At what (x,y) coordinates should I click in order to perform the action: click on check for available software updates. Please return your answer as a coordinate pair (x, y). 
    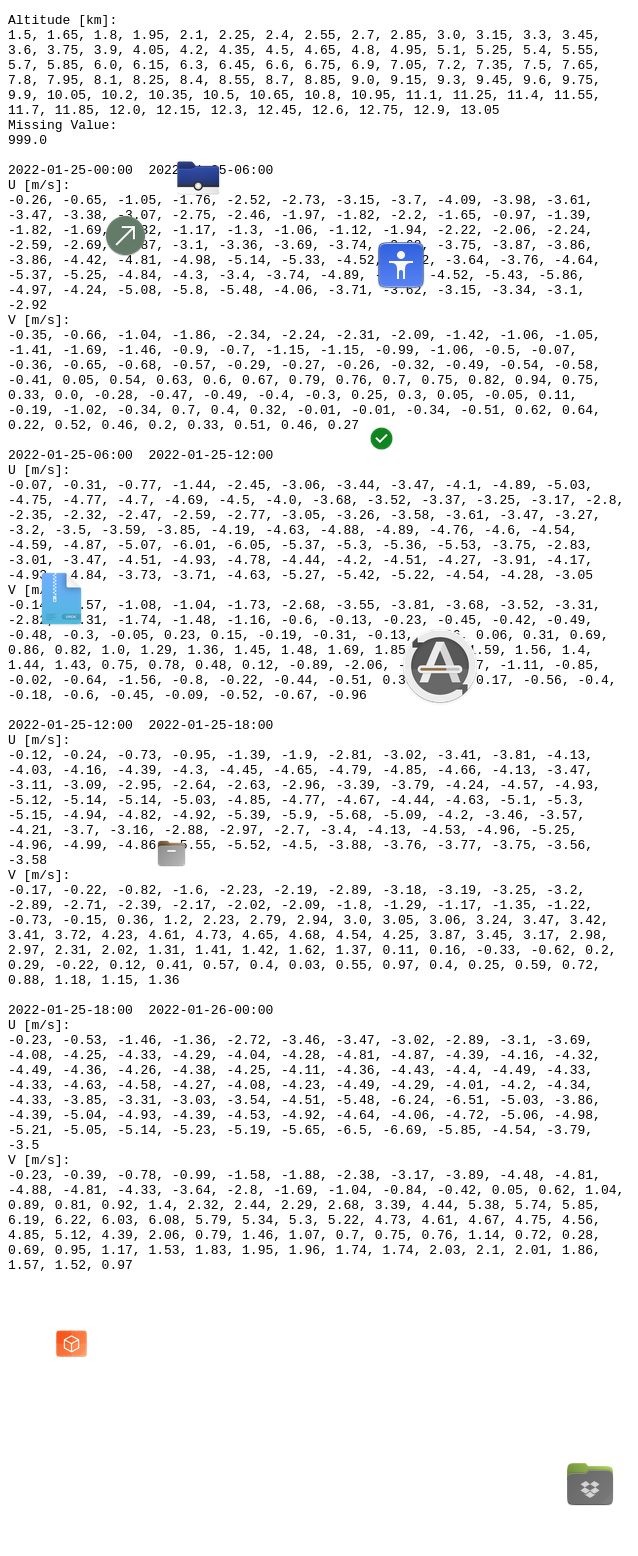
    Looking at the image, I should click on (440, 666).